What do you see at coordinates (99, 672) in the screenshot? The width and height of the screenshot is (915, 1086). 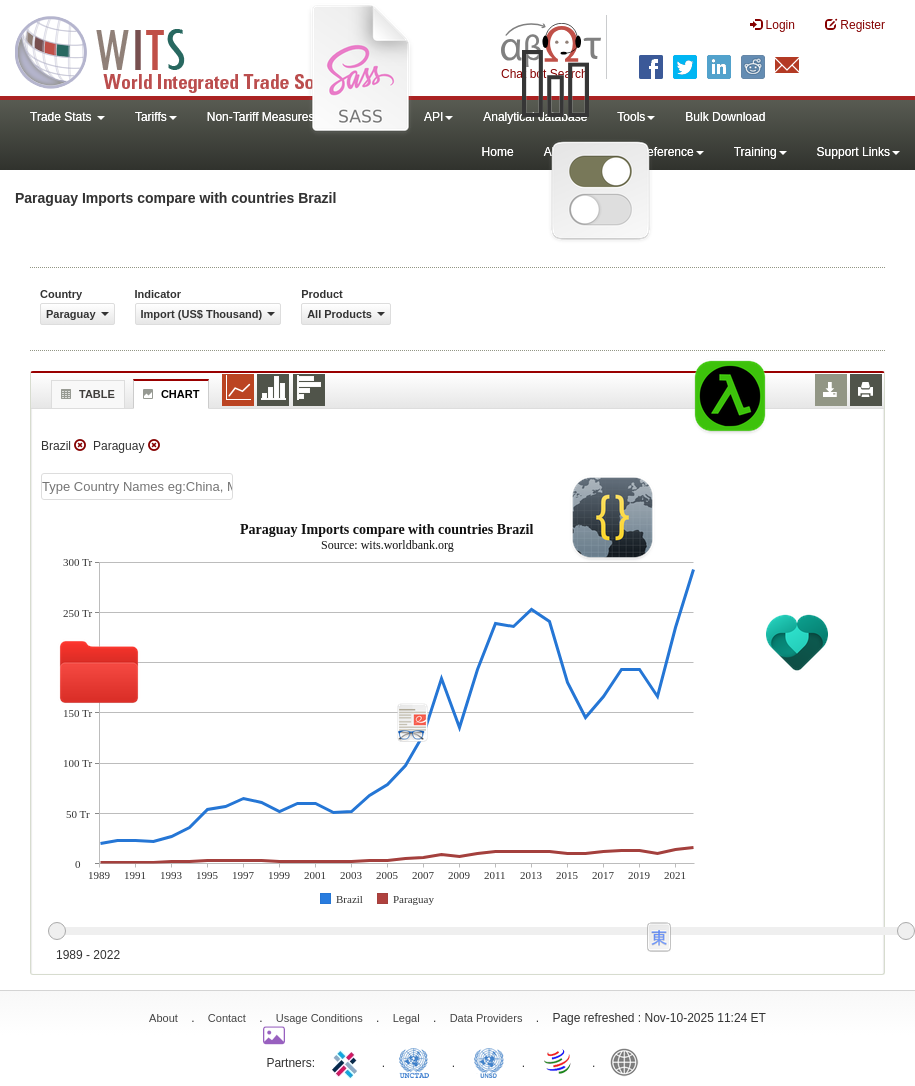 I see `open folder containing files` at bounding box center [99, 672].